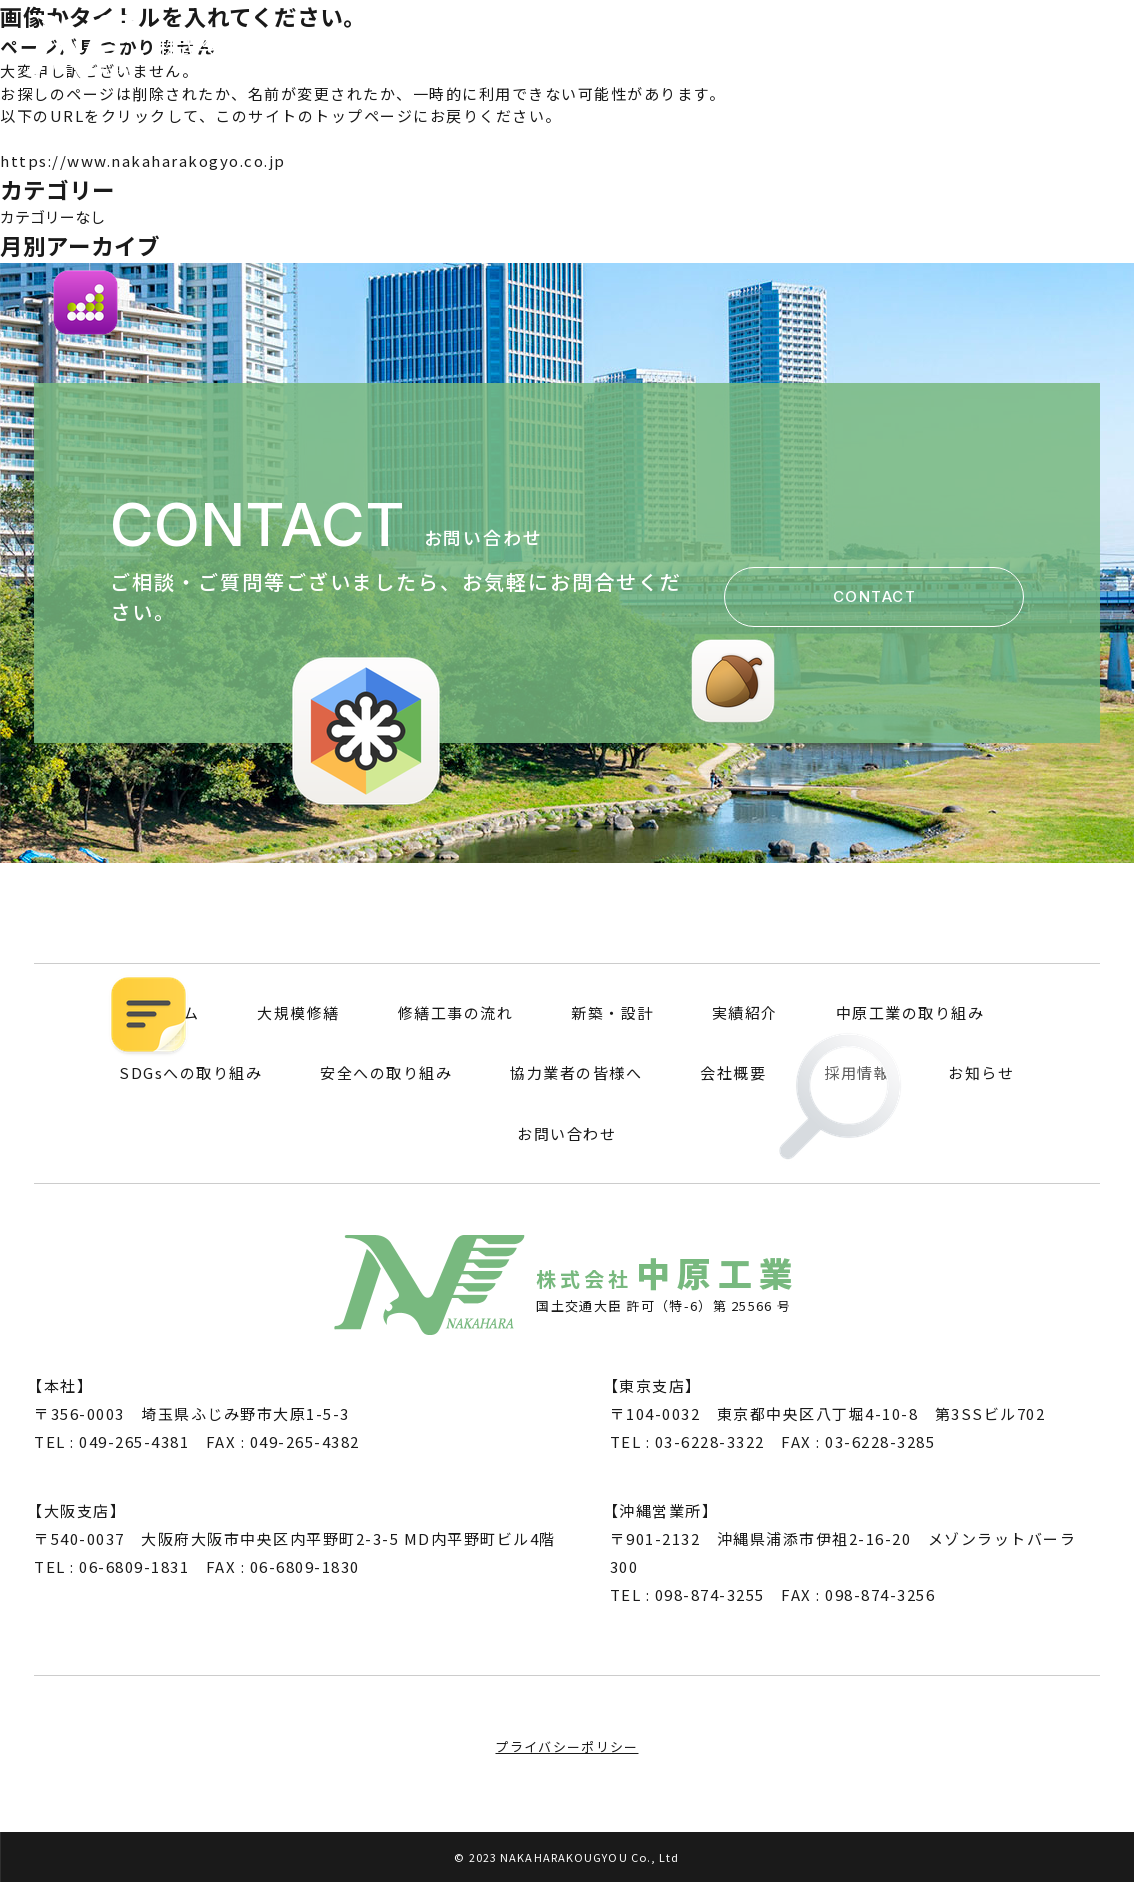 Image resolution: width=1134 pixels, height=1882 pixels. Describe the element at coordinates (148, 1014) in the screenshot. I see `open the stickies app for quick notes` at that location.